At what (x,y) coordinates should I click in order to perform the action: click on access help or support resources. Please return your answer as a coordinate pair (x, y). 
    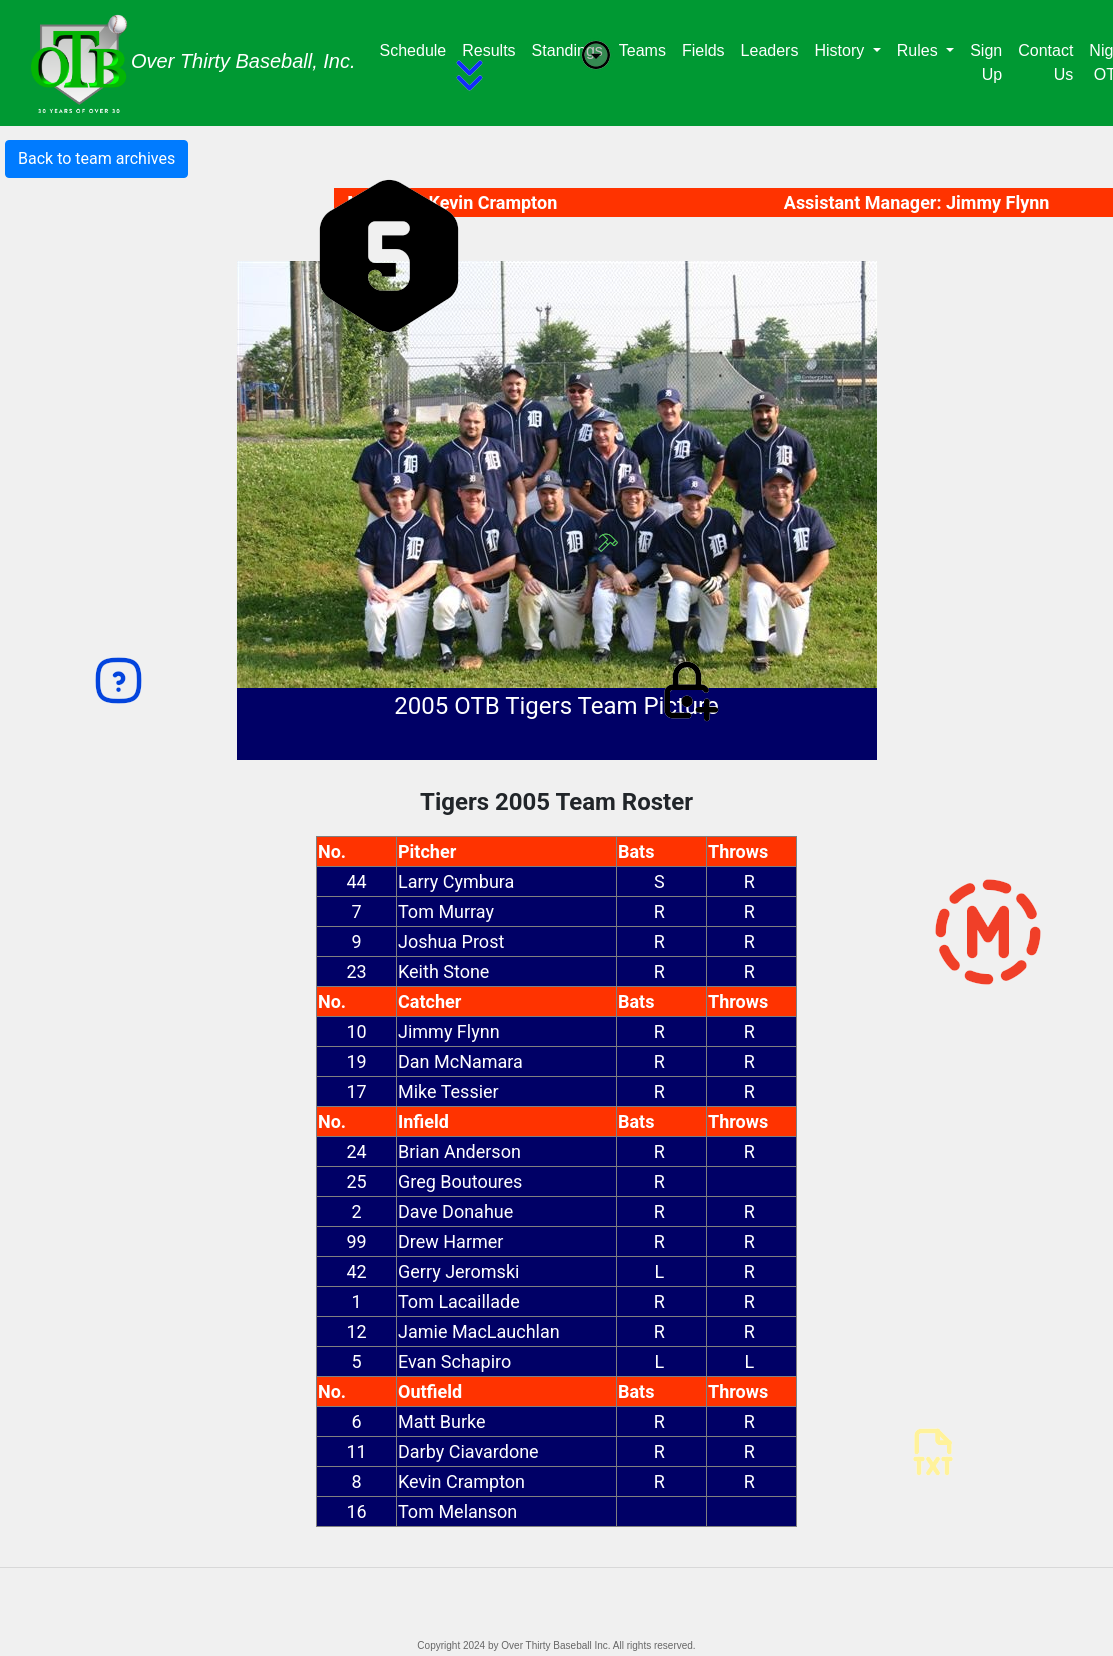
    Looking at the image, I should click on (118, 680).